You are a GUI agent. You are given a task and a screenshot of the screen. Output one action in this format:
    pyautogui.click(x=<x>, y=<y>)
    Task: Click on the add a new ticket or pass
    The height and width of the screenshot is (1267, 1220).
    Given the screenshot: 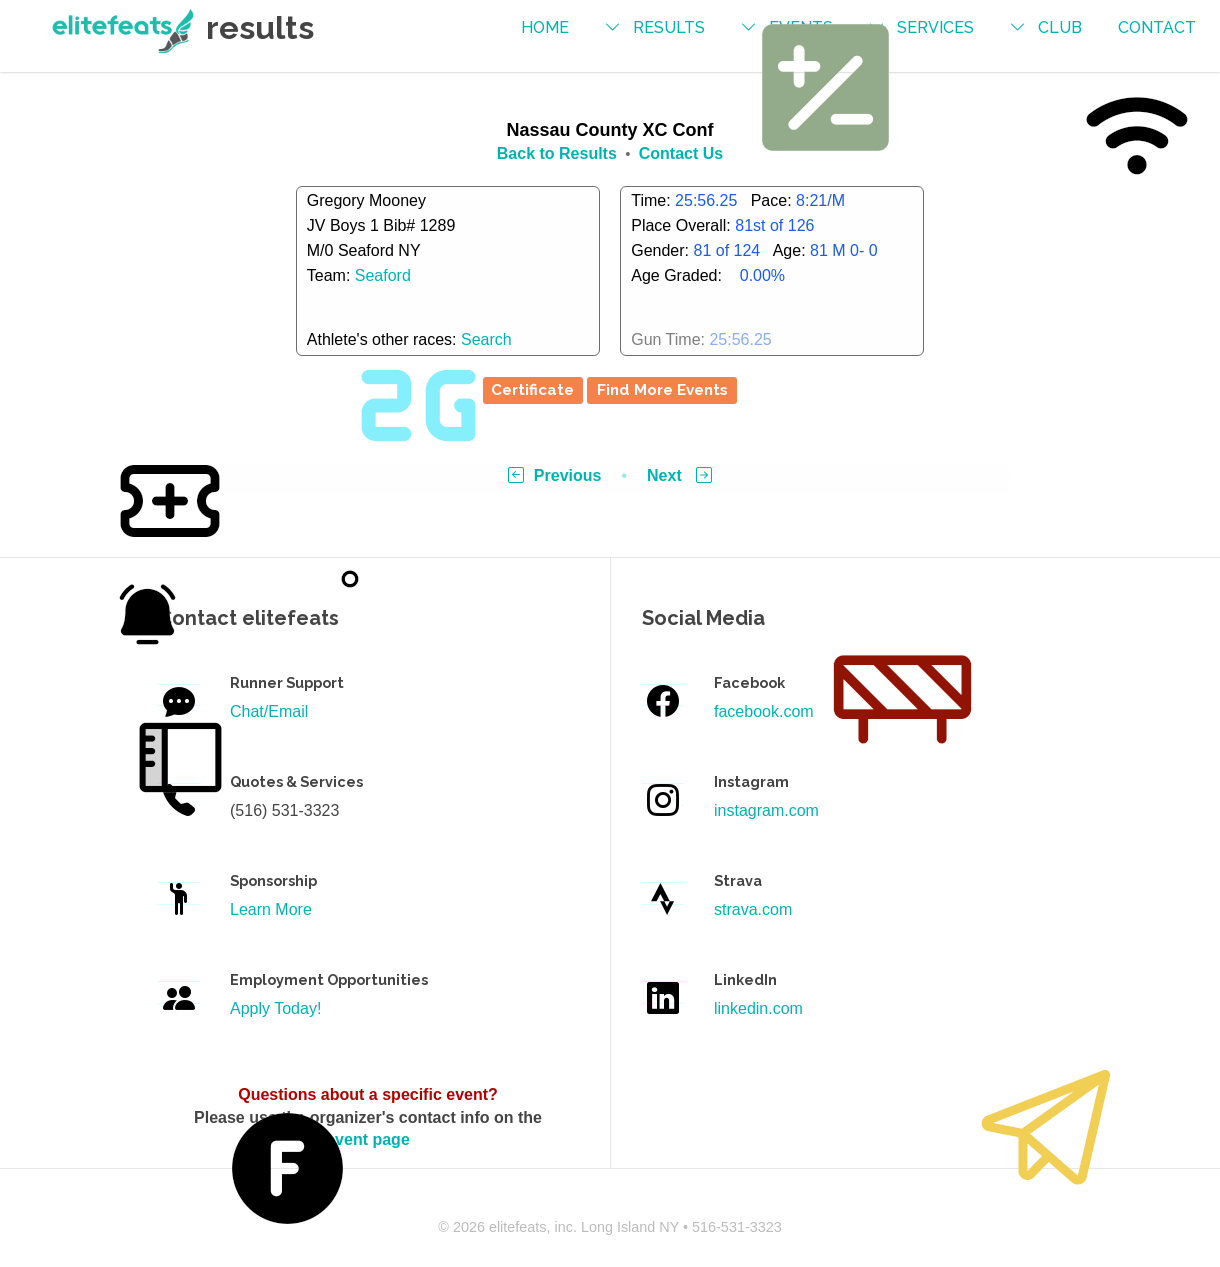 What is the action you would take?
    pyautogui.click(x=170, y=501)
    